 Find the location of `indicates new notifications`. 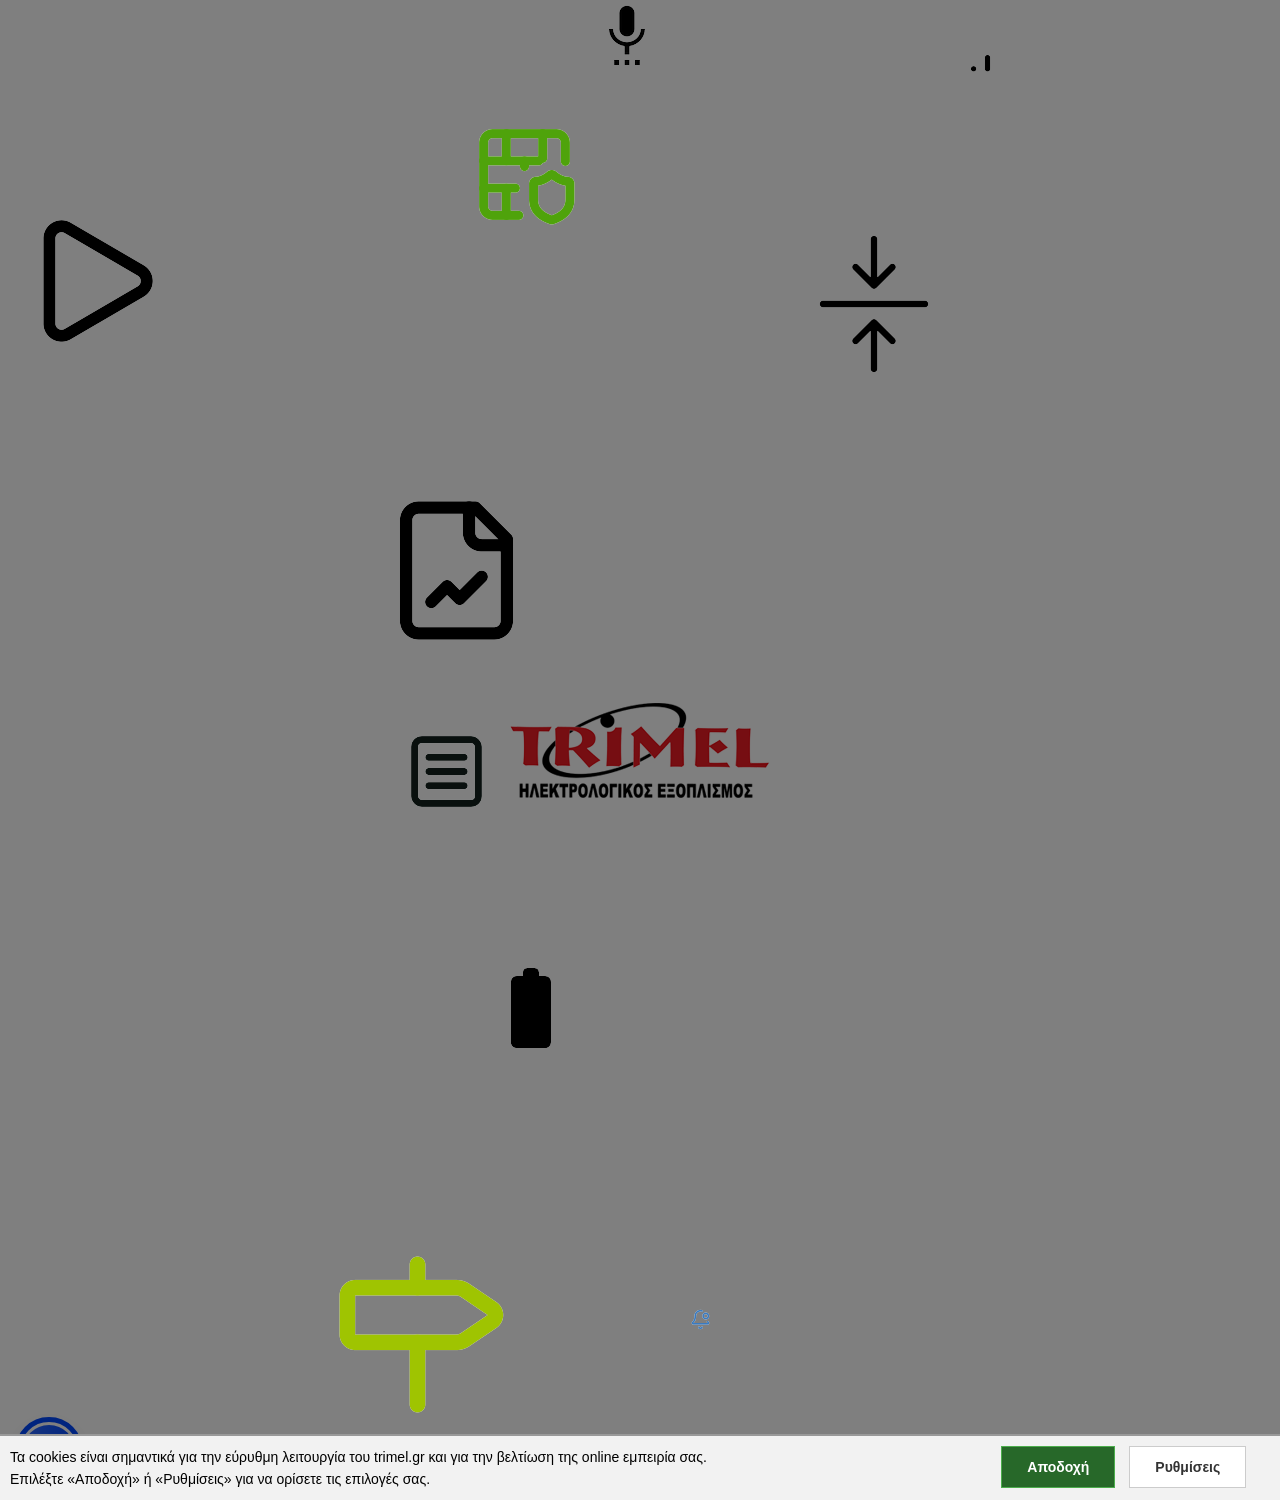

indicates new notifications is located at coordinates (700, 1319).